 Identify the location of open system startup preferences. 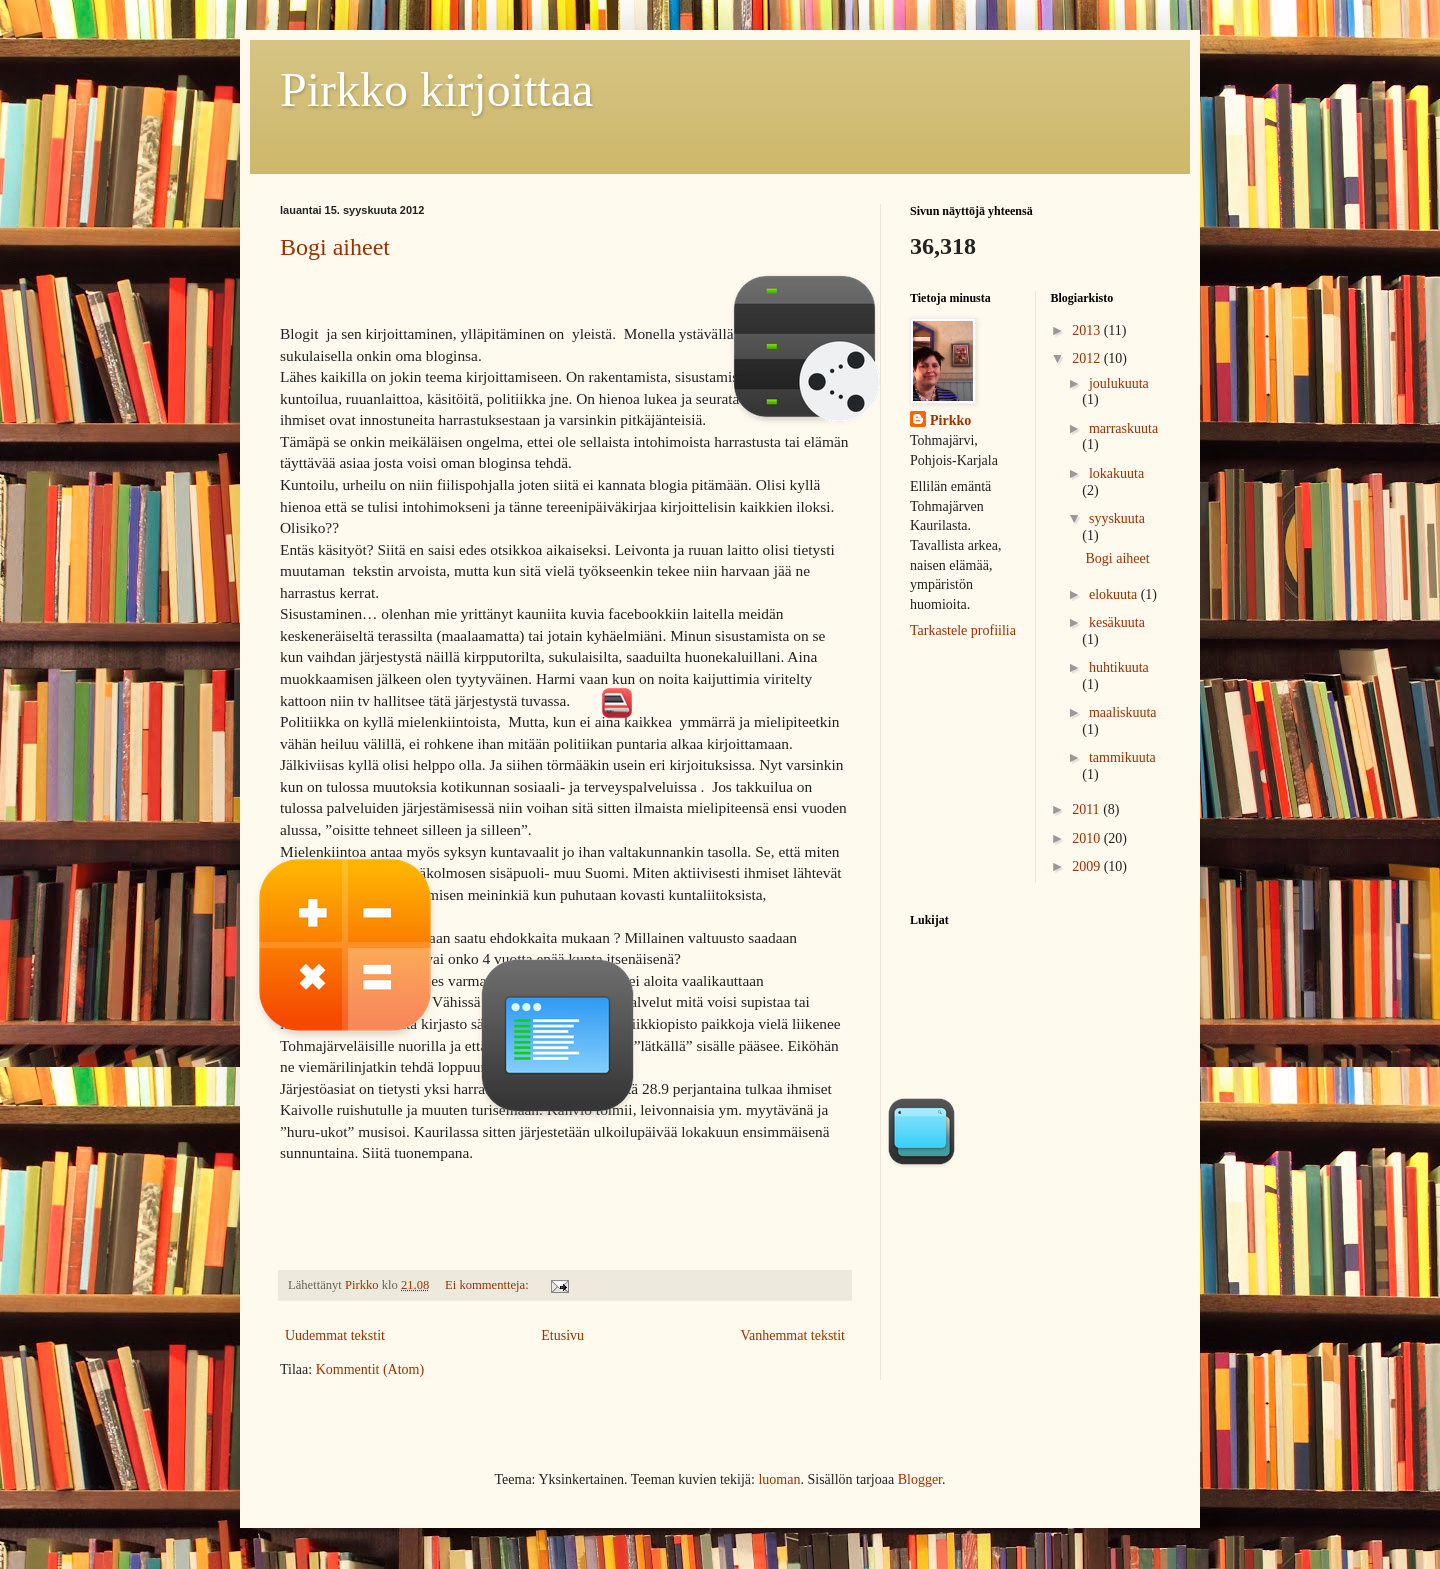
(557, 1035).